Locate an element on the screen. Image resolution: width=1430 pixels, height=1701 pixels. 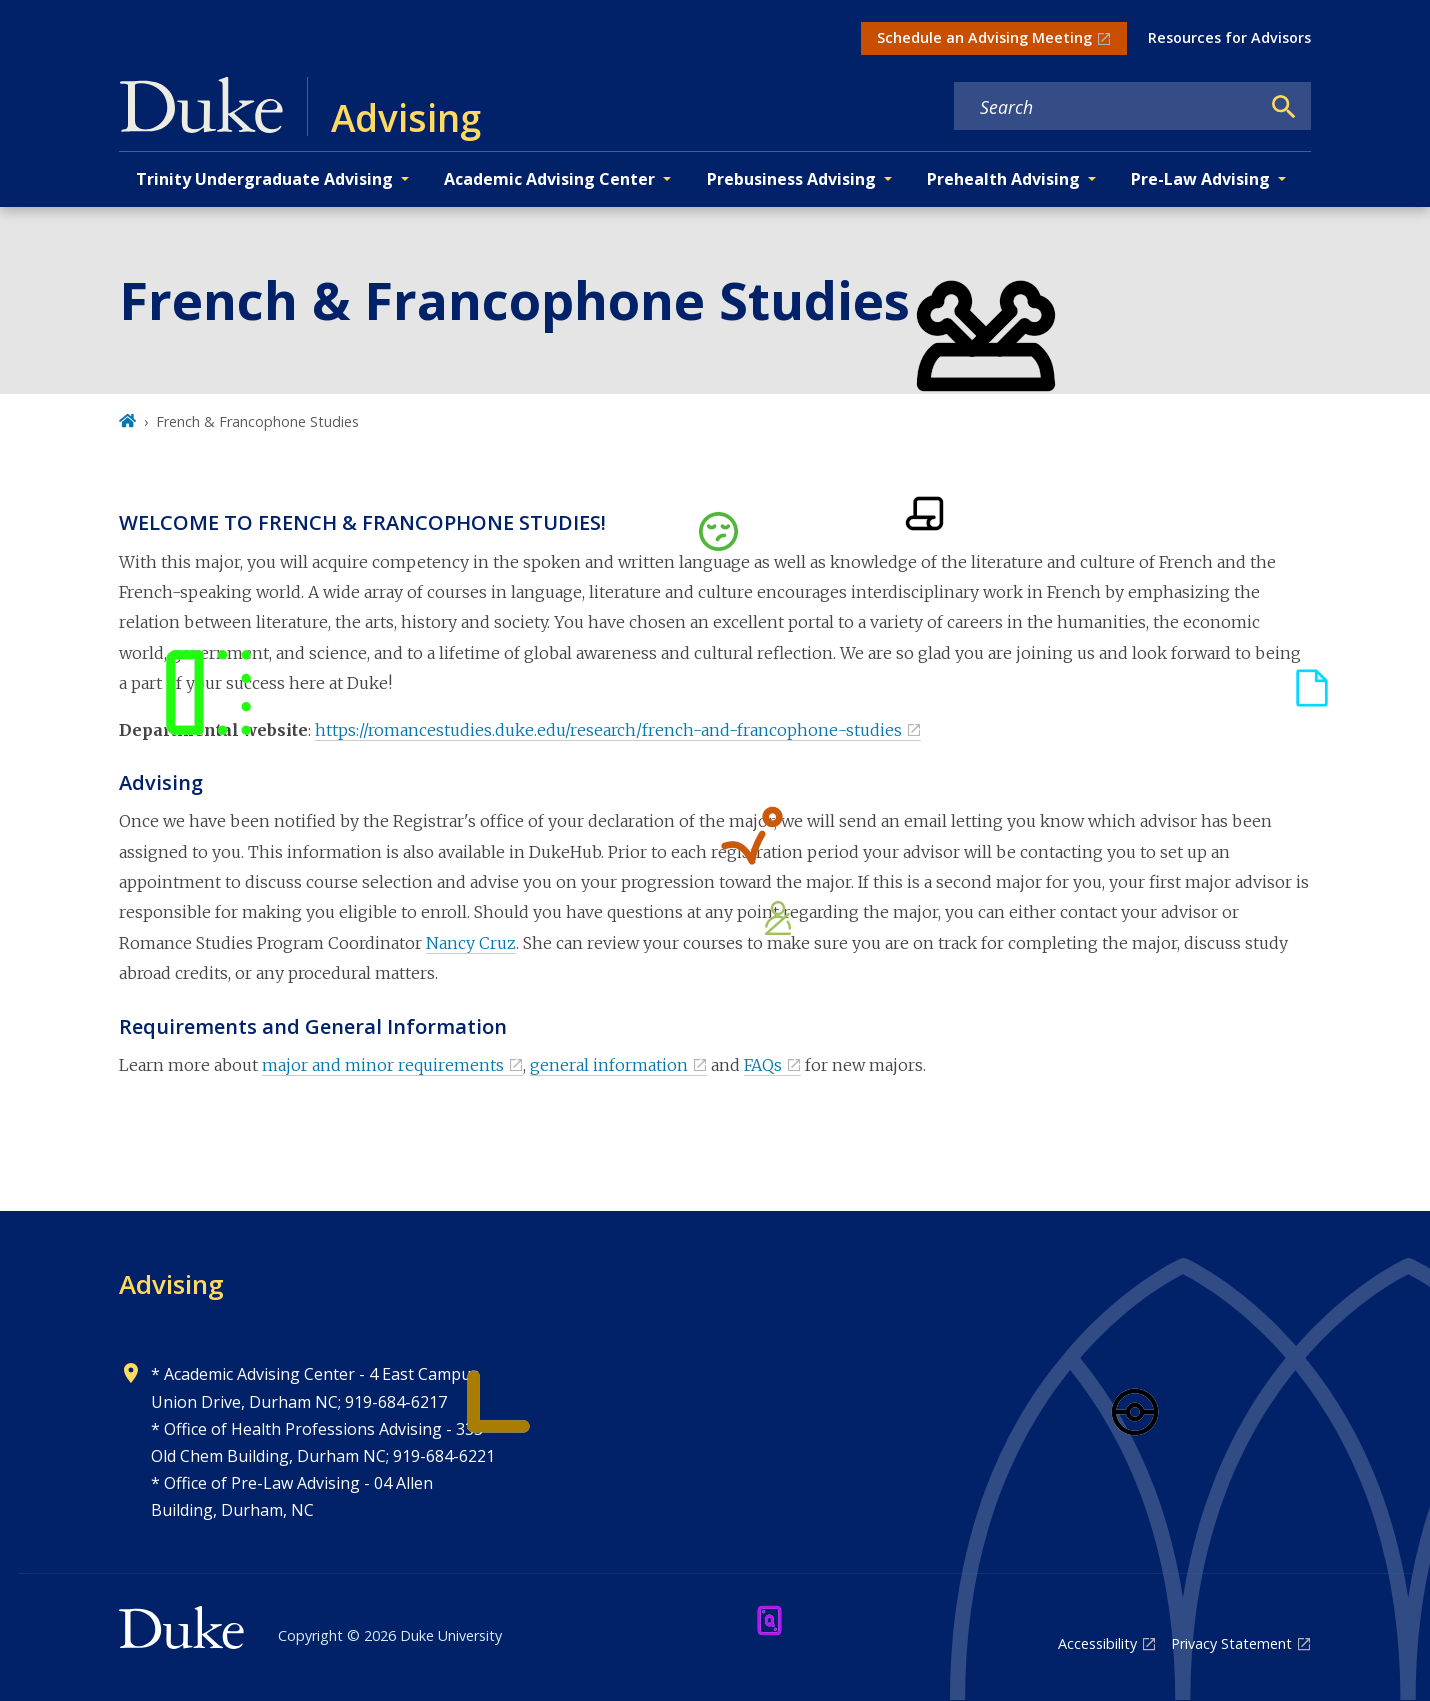
queen playing card in a card game interface is located at coordinates (769, 1620).